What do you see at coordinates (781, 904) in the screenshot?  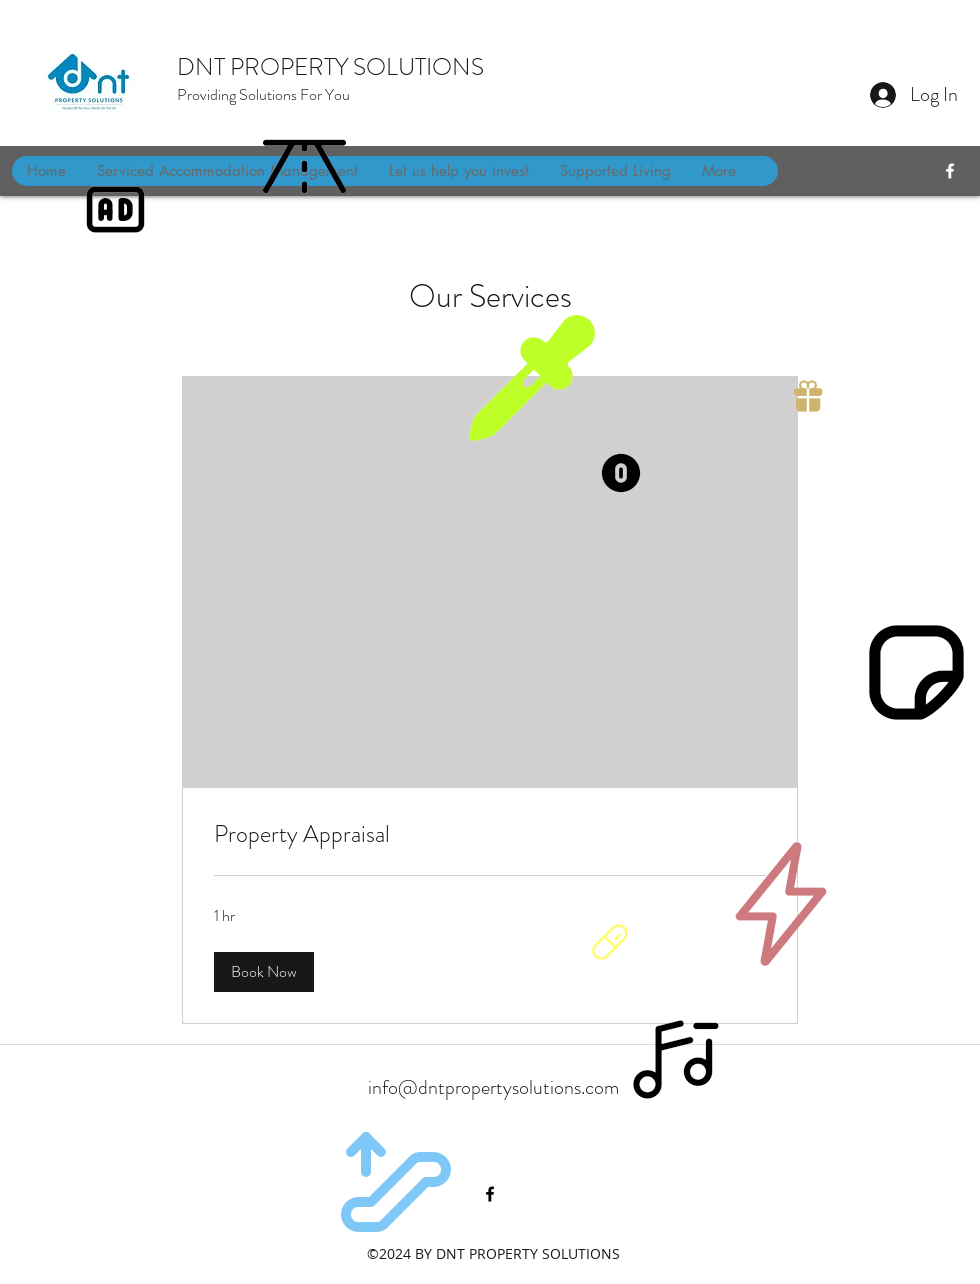 I see `toggle flash on for camera` at bounding box center [781, 904].